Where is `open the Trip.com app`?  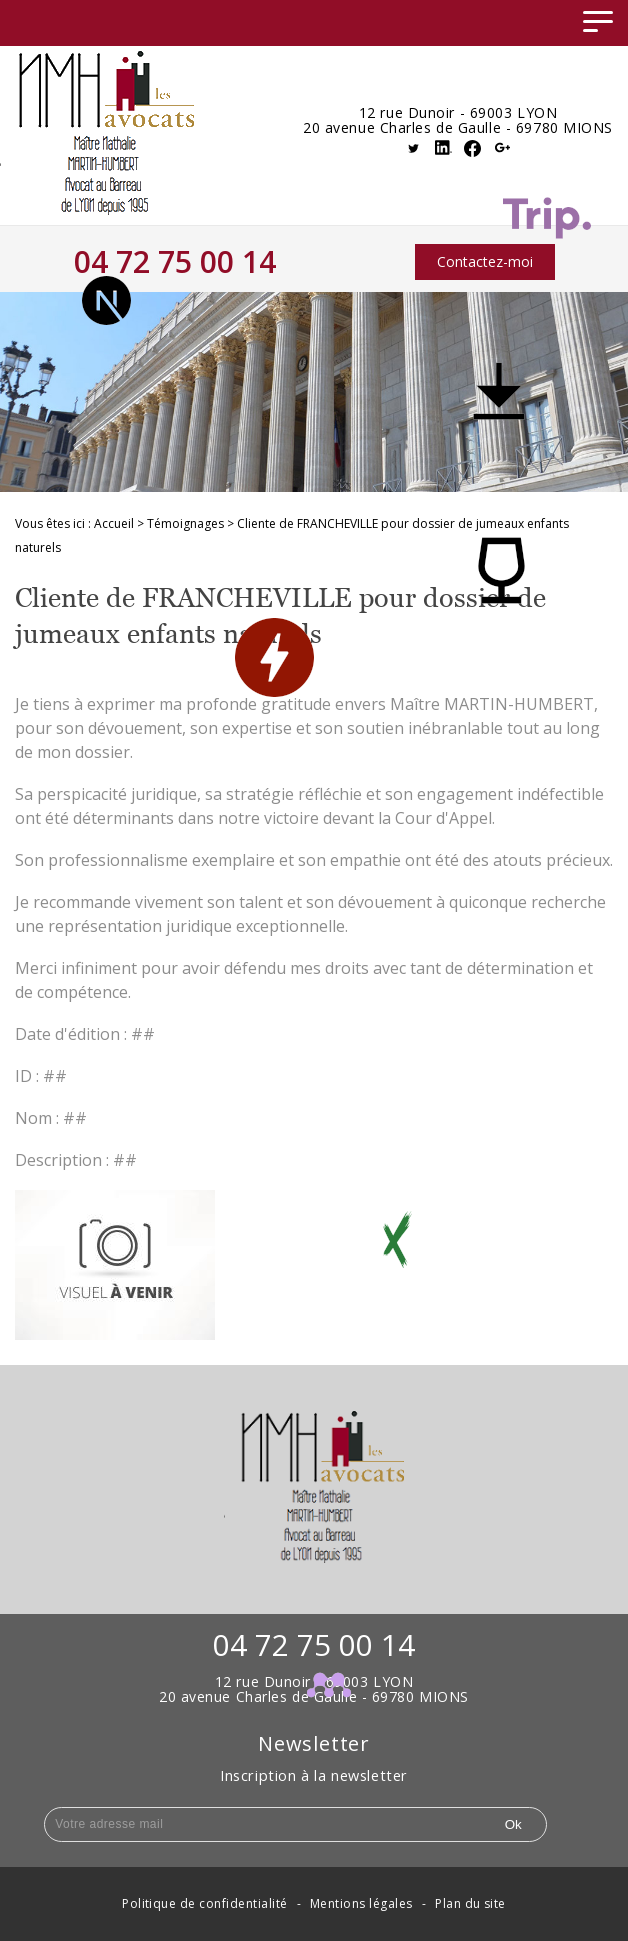
open the Trip.com app is located at coordinates (547, 218).